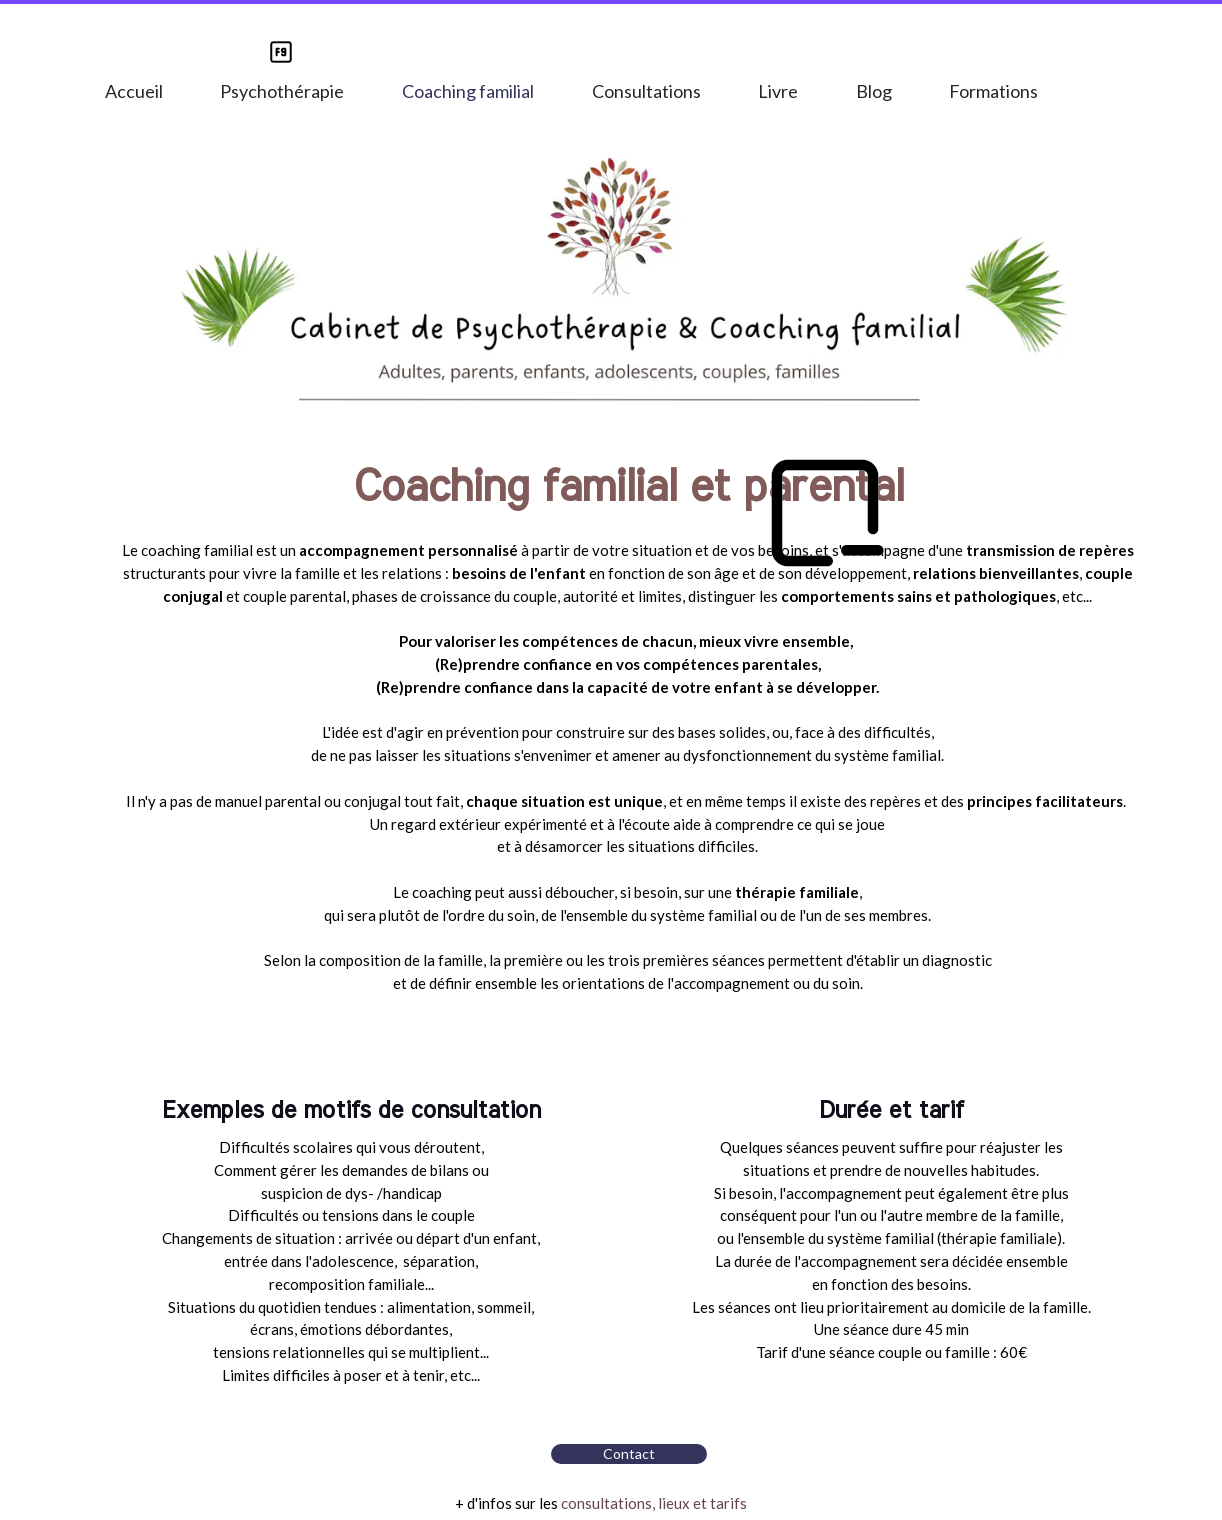  Describe the element at coordinates (825, 513) in the screenshot. I see `remove an item from a list` at that location.